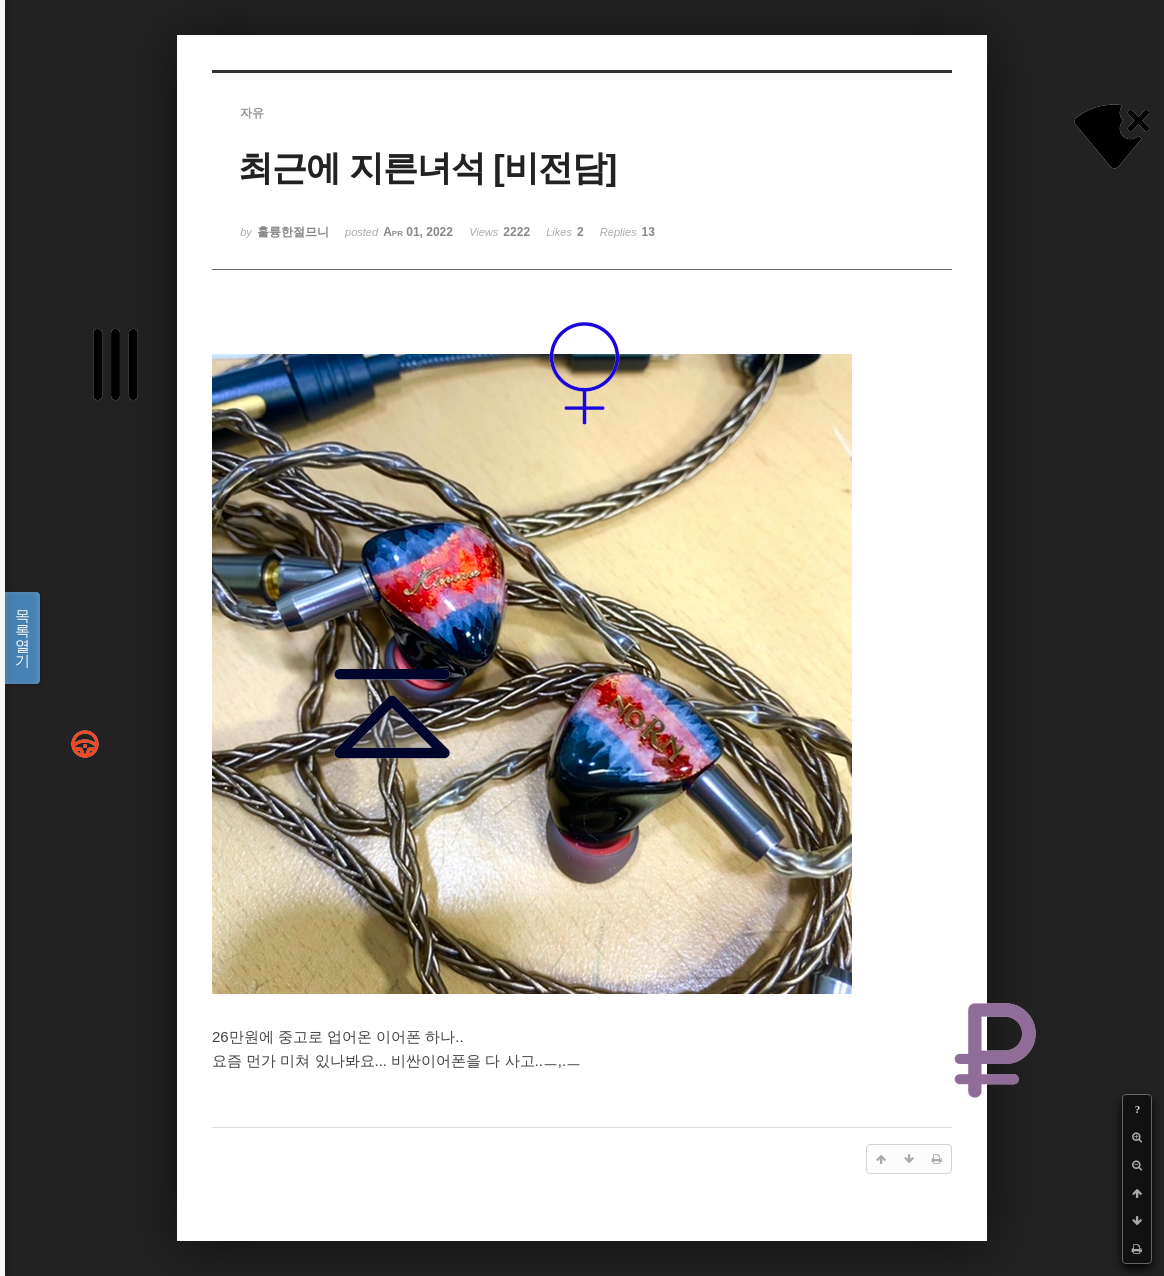 The width and height of the screenshot is (1164, 1276). Describe the element at coordinates (392, 711) in the screenshot. I see `collapse content or panel upward` at that location.